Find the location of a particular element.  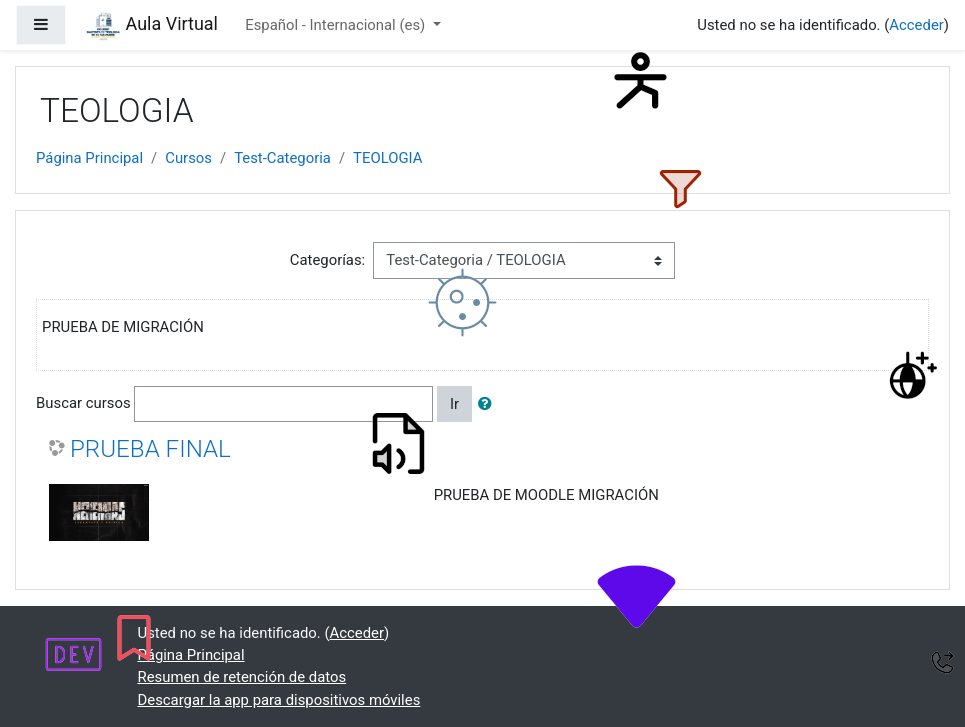

save this item for later is located at coordinates (134, 637).